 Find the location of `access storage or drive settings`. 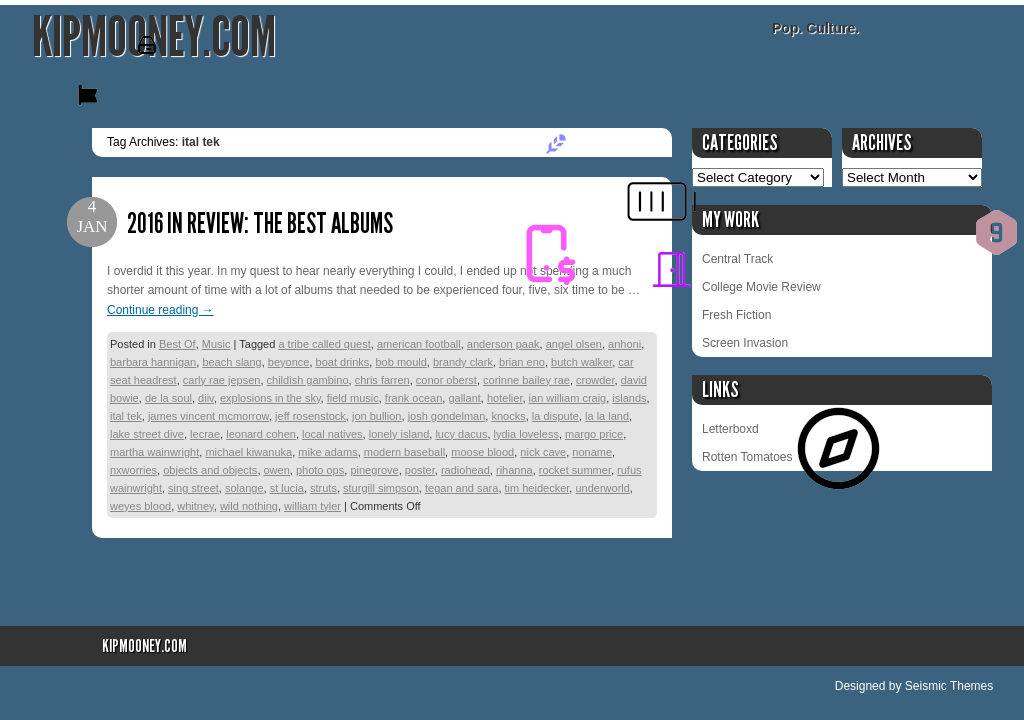

access storage or drive settings is located at coordinates (147, 45).